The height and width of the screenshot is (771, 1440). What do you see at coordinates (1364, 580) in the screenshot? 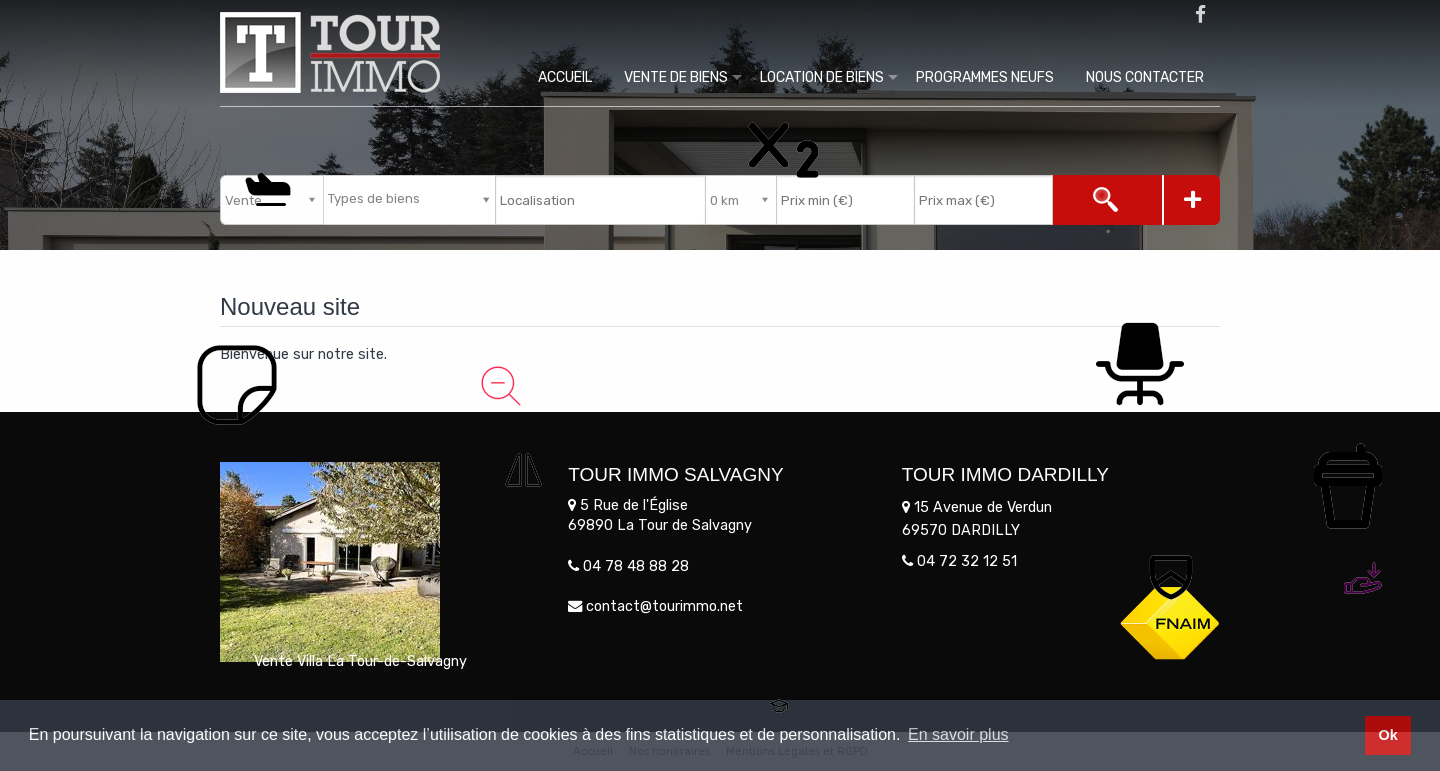
I see `receive or accept an incoming item` at bounding box center [1364, 580].